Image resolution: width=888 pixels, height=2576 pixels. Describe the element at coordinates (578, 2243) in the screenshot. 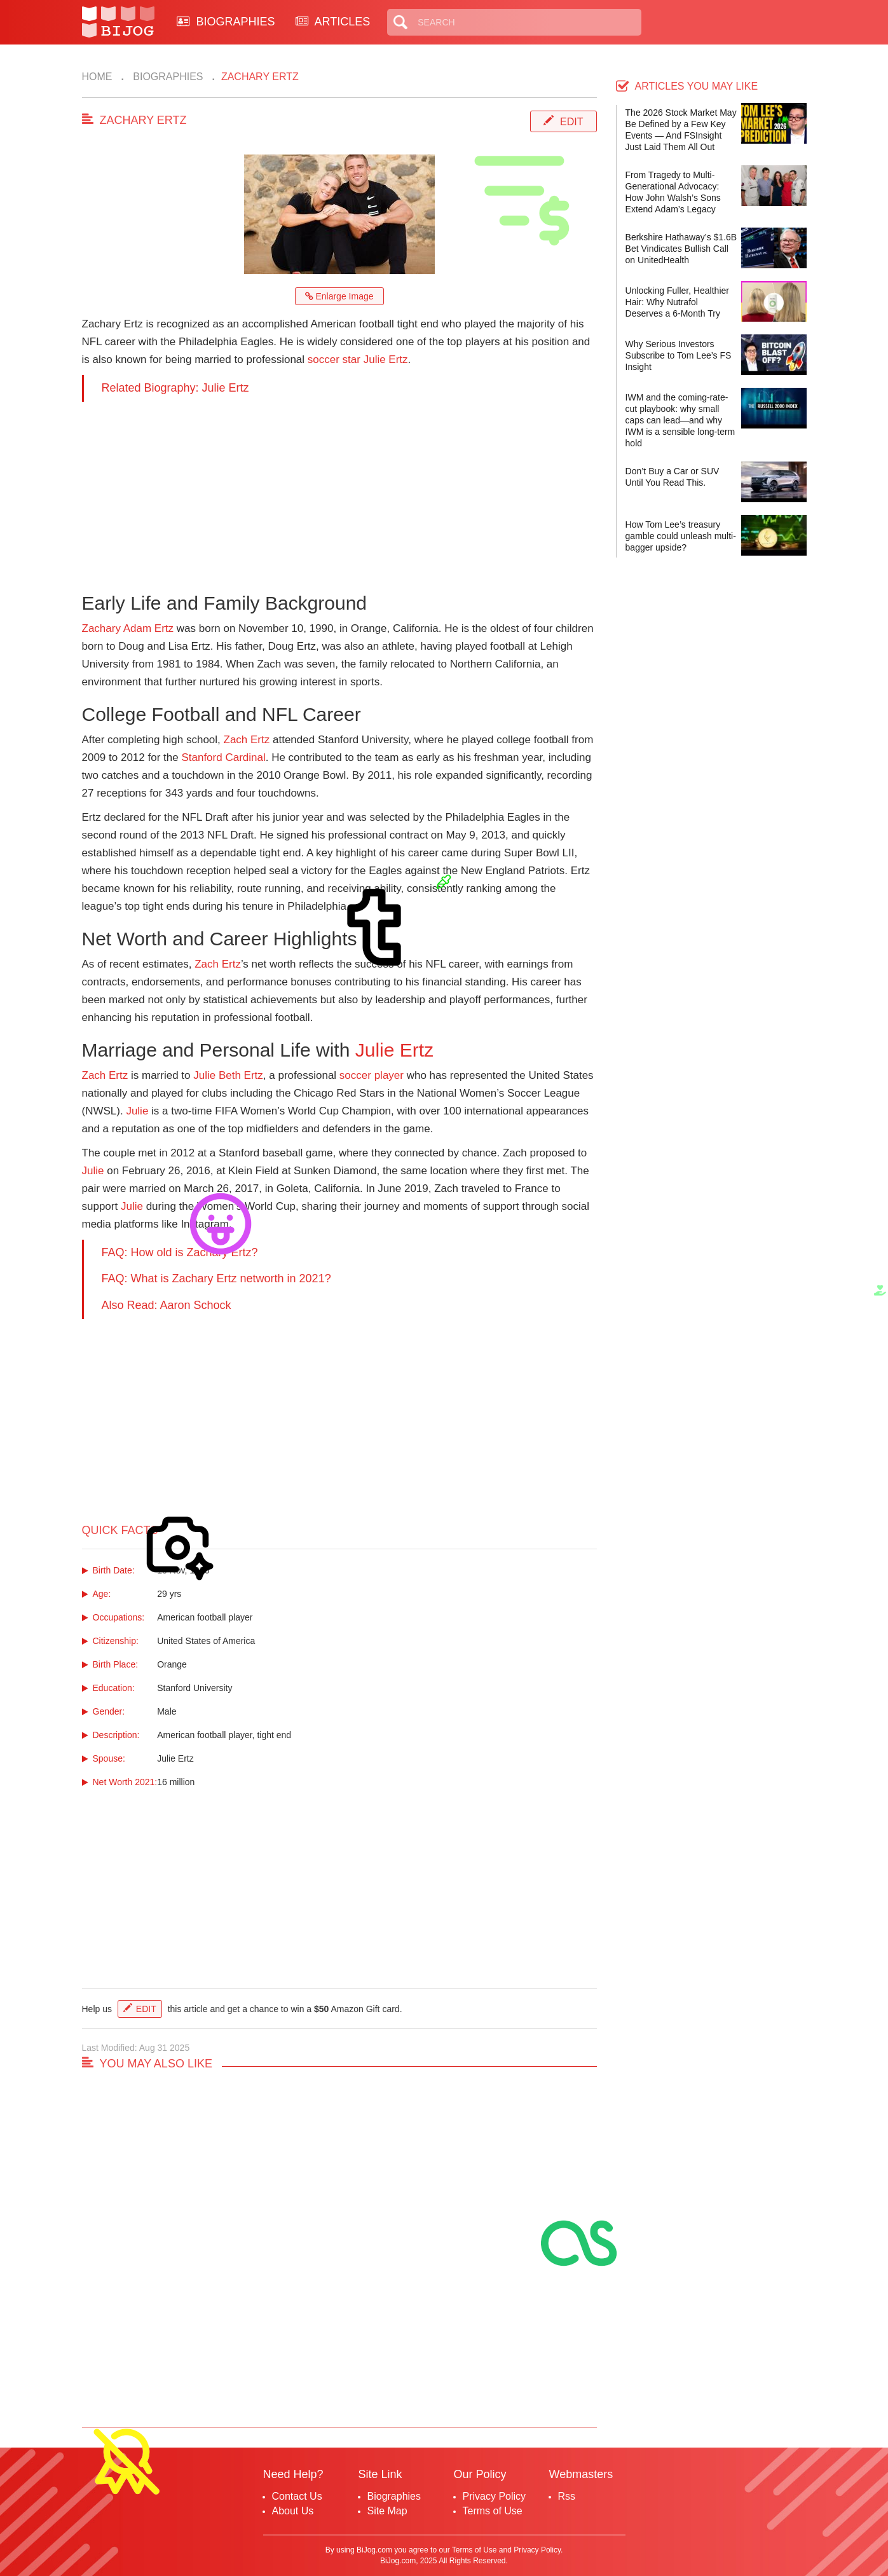

I see `connect to Last.fm account` at that location.